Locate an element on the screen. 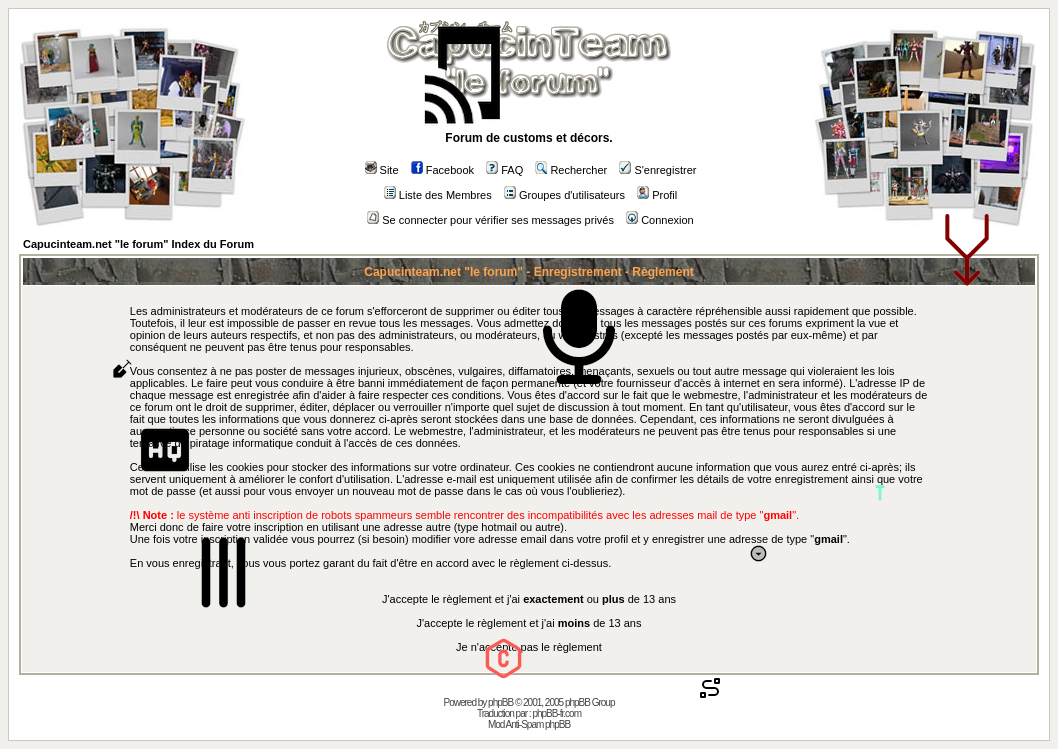 This screenshot has height=749, width=1058. tap to start voice input is located at coordinates (579, 339).